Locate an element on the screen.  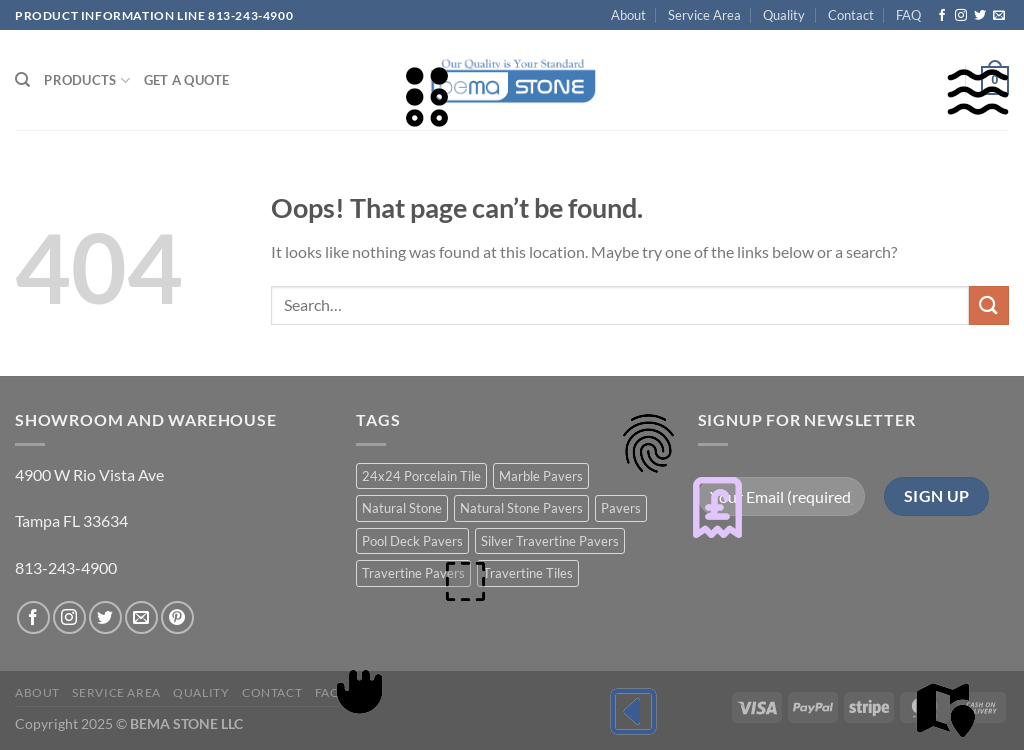
navigate to the previous item or screen is located at coordinates (633, 711).